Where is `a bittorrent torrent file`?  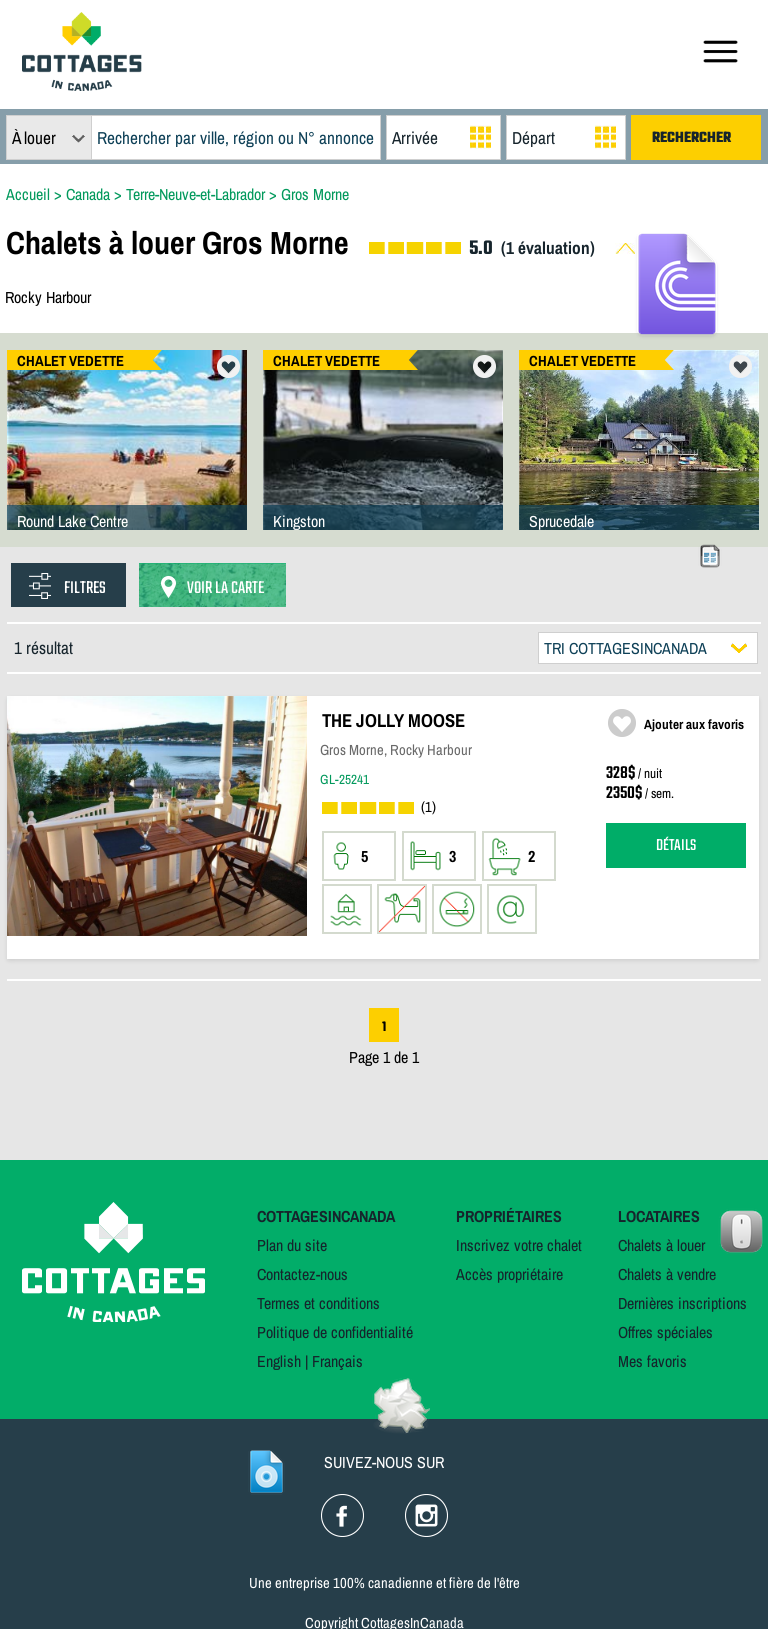 a bittorrent torrent file is located at coordinates (677, 286).